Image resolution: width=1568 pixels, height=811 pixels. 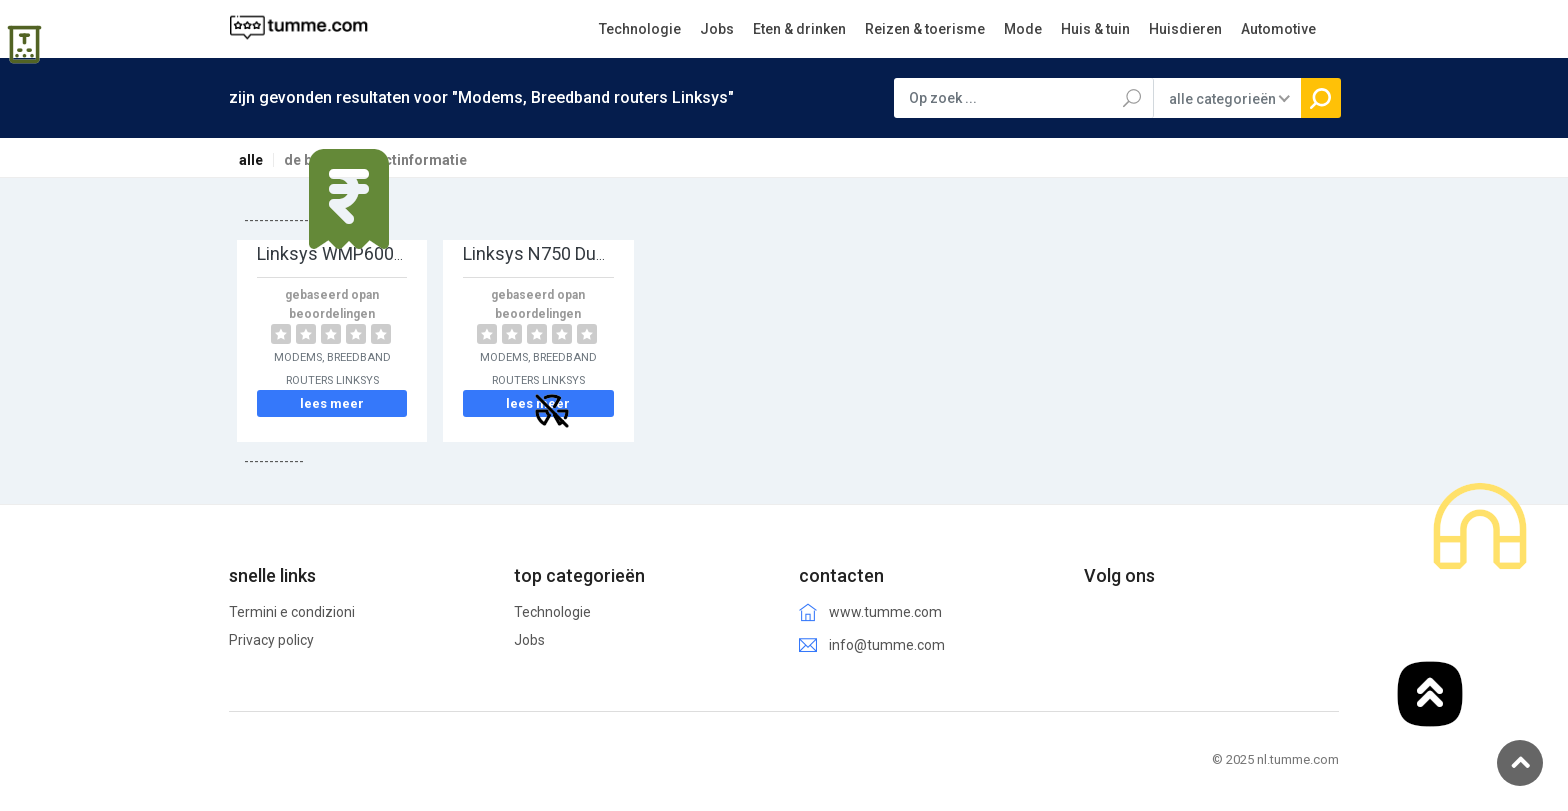 What do you see at coordinates (552, 411) in the screenshot?
I see `disable radiation or hazard alerts` at bounding box center [552, 411].